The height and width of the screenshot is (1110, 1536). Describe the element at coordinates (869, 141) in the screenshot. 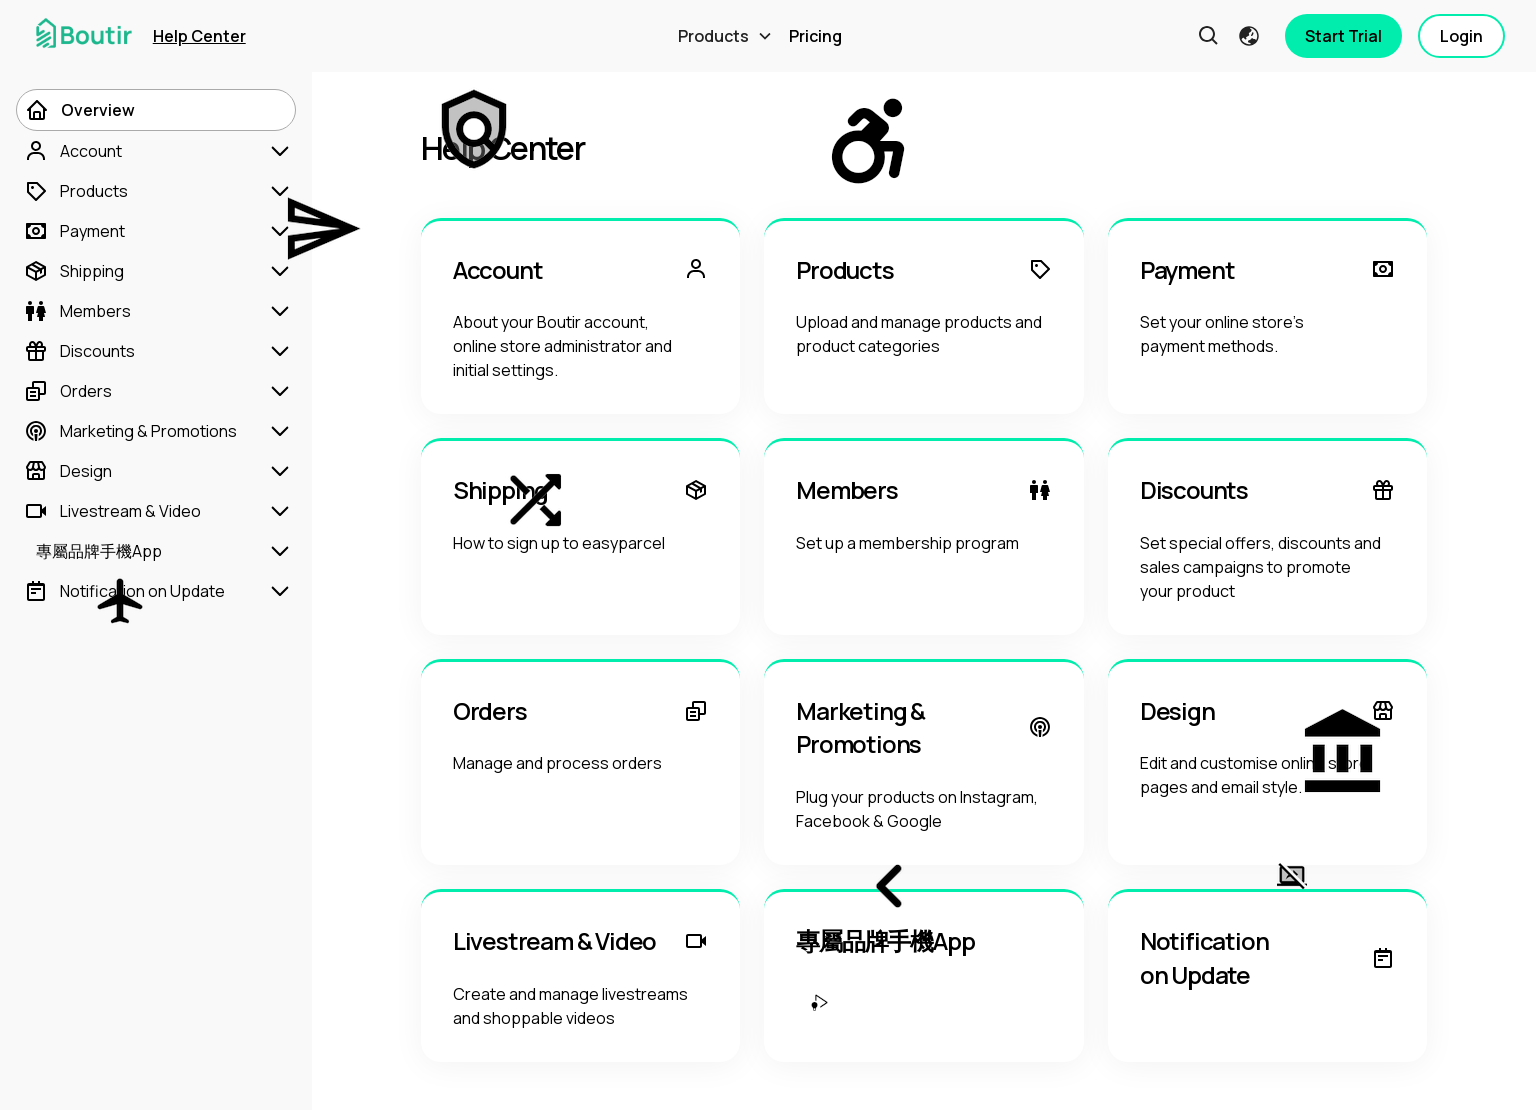

I see `indicates wheelchair accessibility` at that location.